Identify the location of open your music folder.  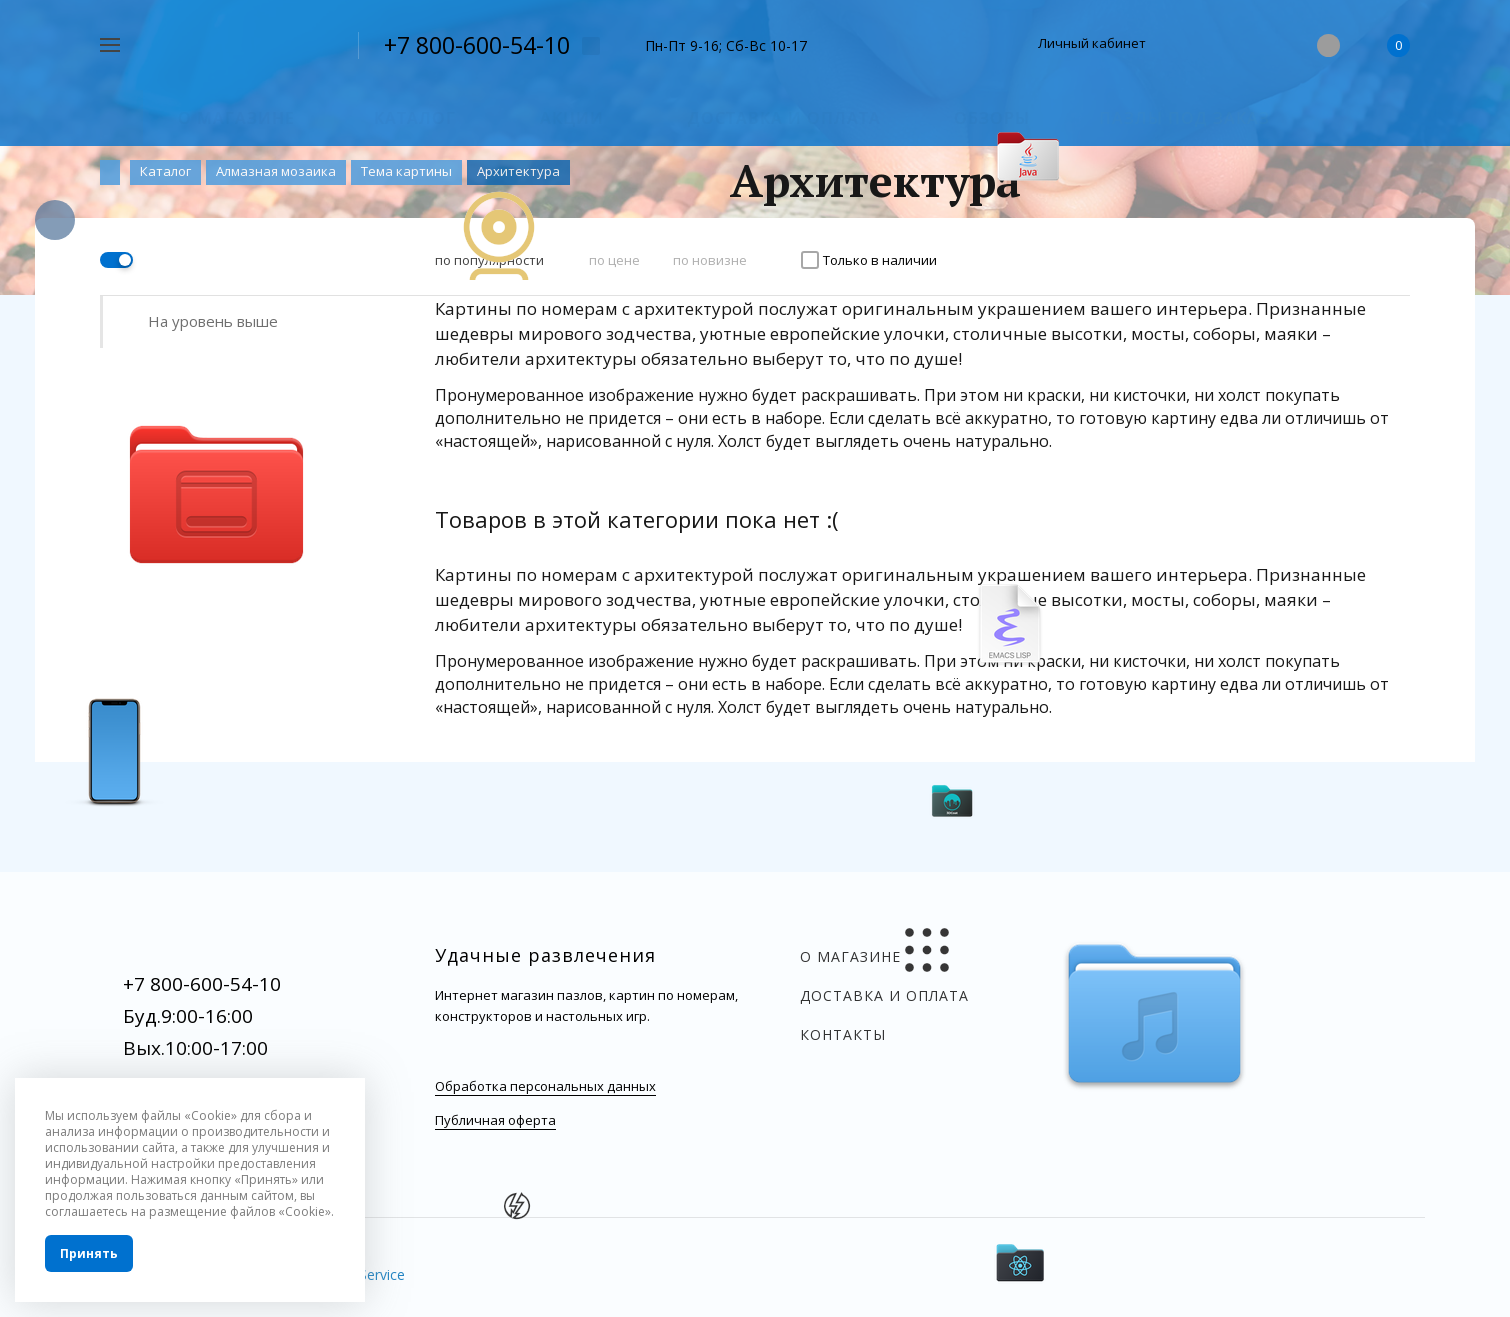
(1154, 1013).